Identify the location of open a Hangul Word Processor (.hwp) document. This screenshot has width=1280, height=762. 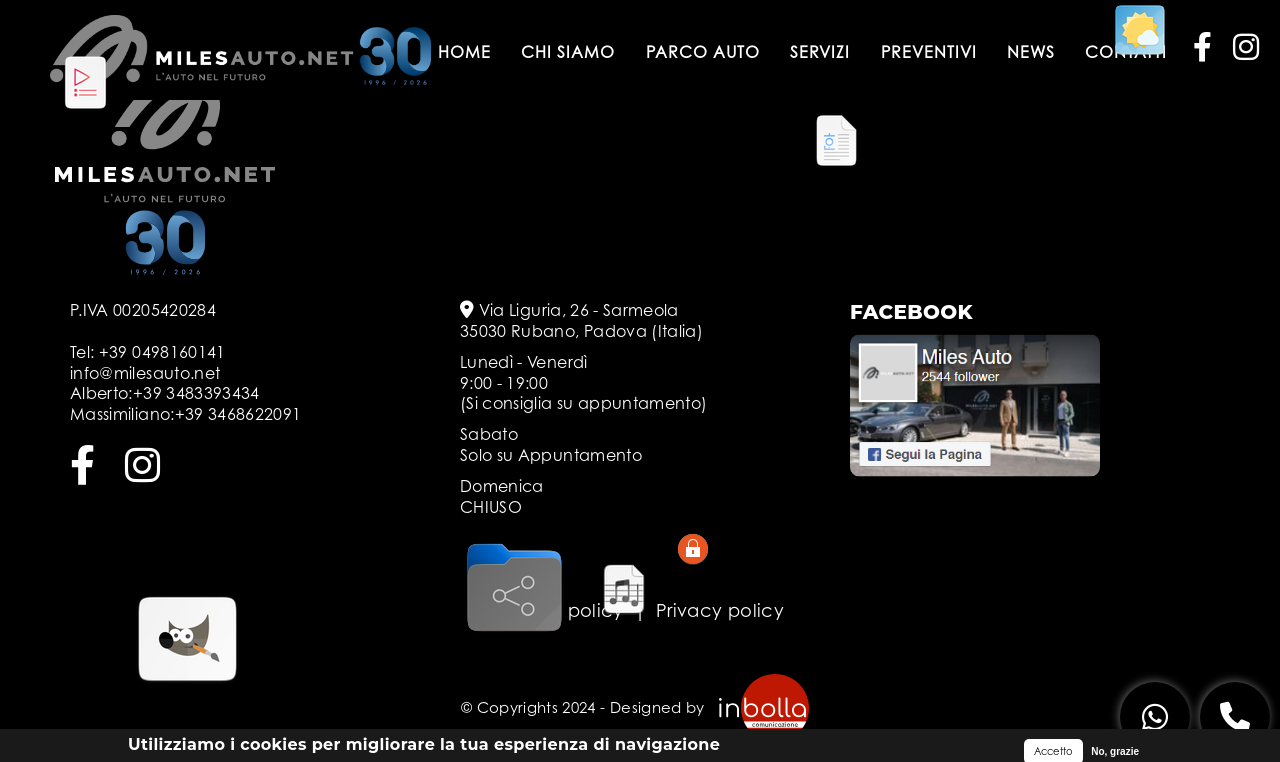
(836, 140).